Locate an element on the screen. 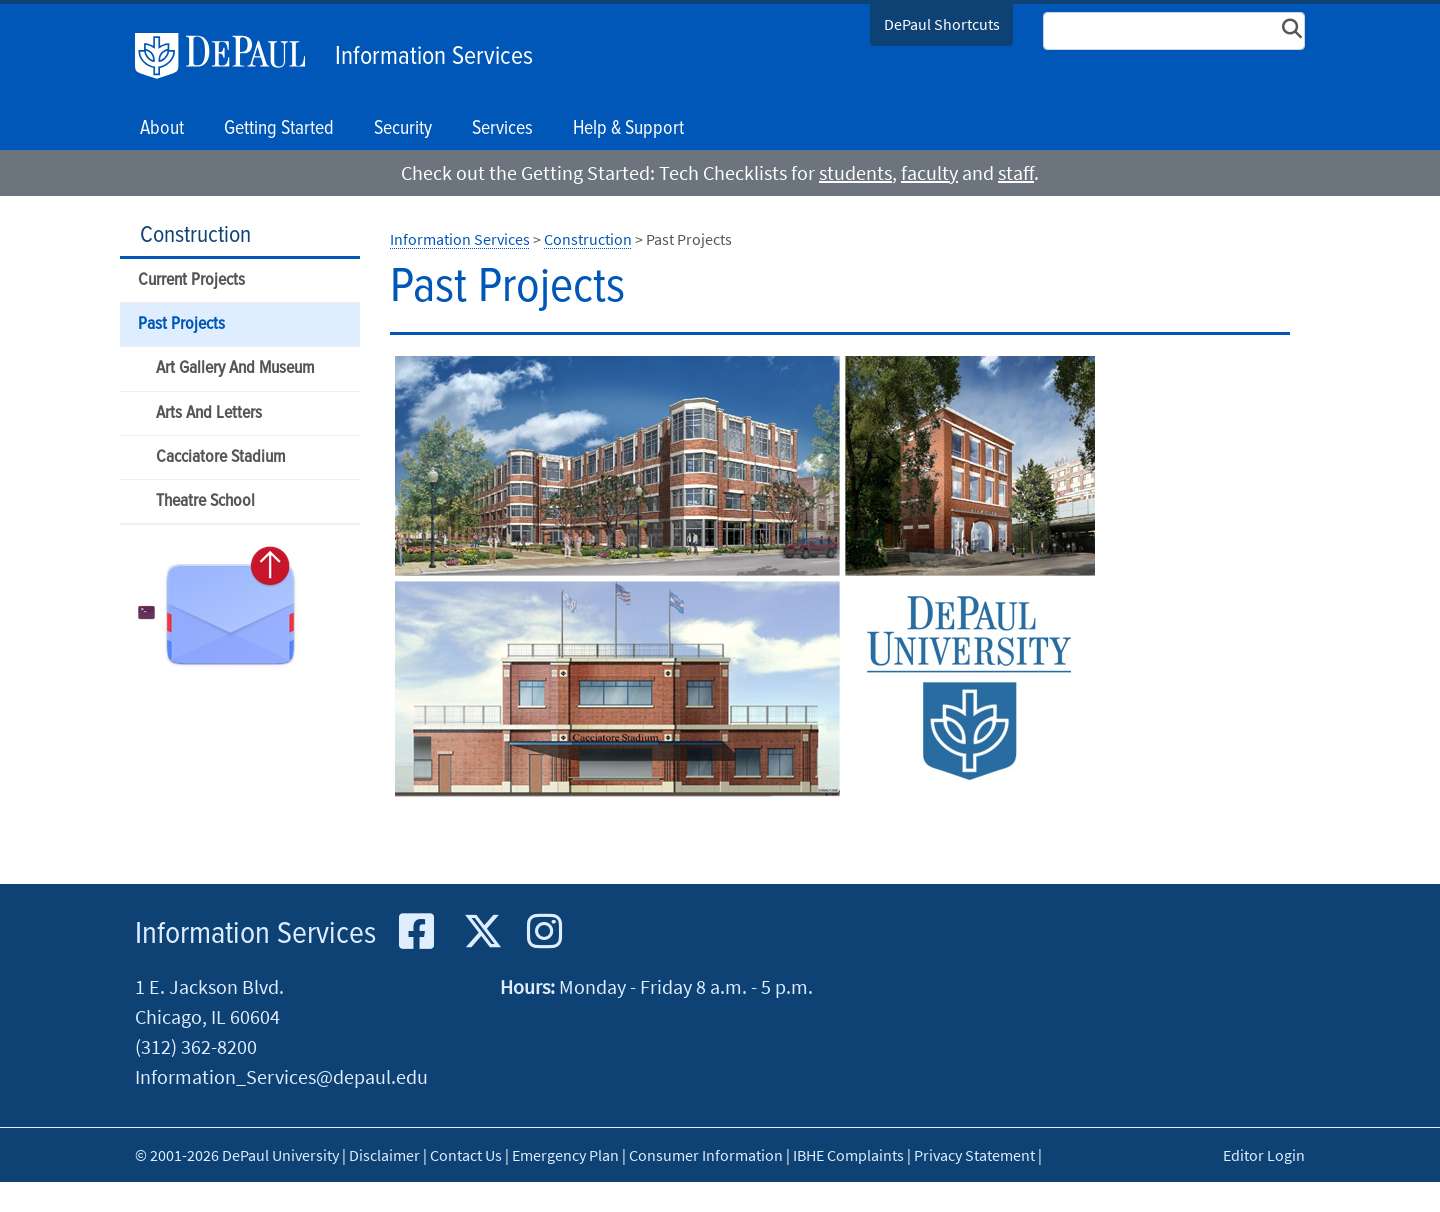  open terminal application is located at coordinates (146, 612).